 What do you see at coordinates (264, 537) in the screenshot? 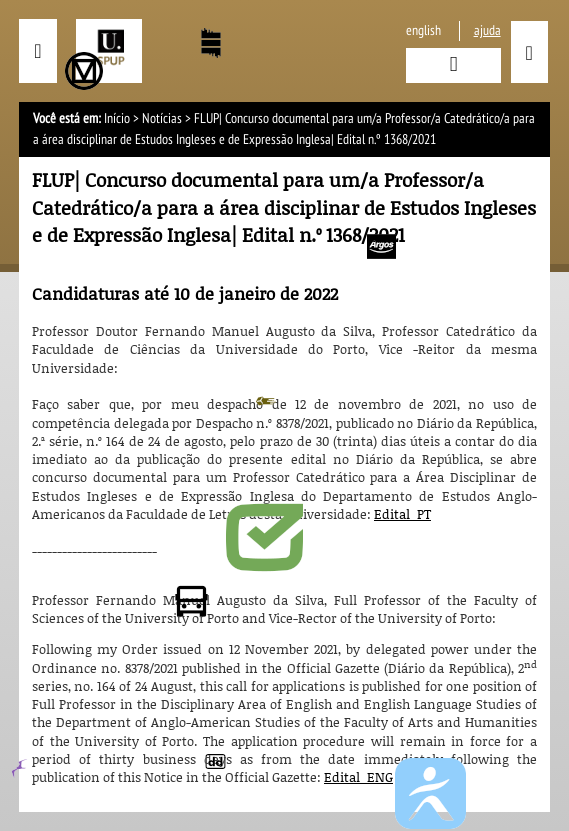
I see `helpdesk logo - customer support platform` at bounding box center [264, 537].